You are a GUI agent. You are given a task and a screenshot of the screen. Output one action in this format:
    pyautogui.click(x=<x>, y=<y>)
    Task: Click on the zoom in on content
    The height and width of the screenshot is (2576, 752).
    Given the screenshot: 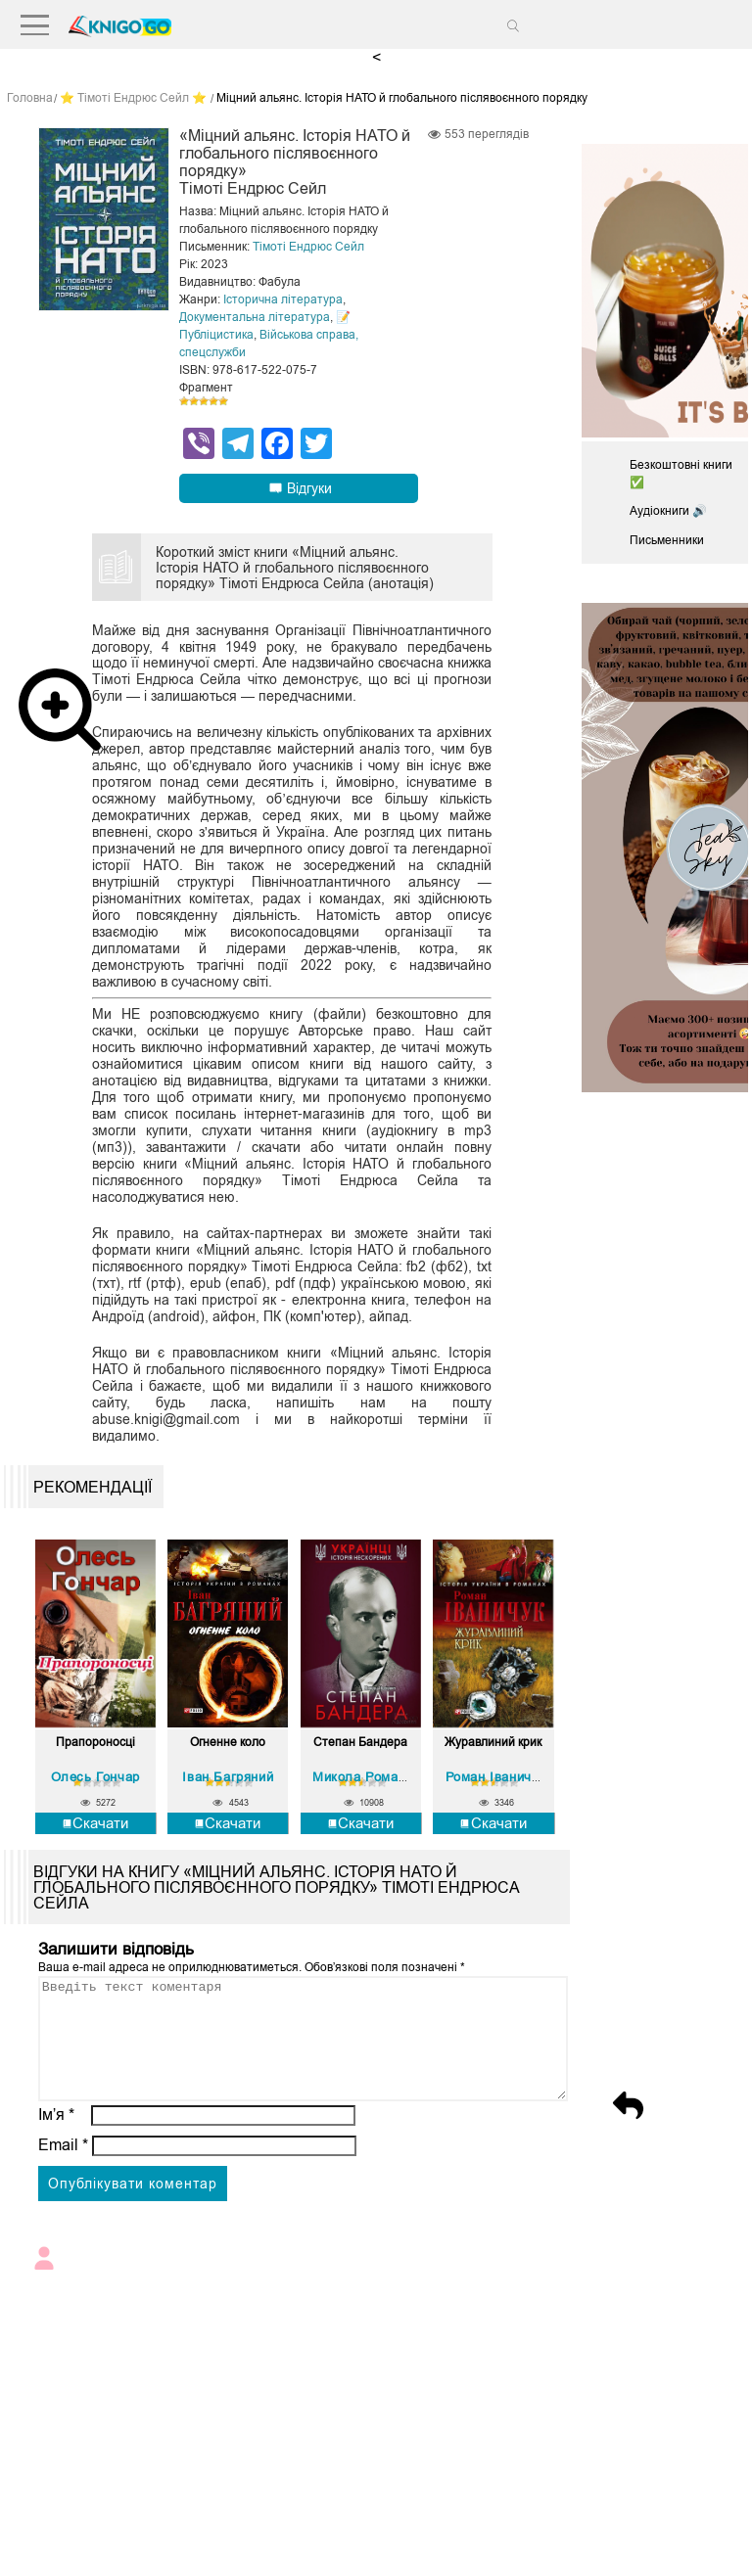 What is the action you would take?
    pyautogui.click(x=60, y=710)
    